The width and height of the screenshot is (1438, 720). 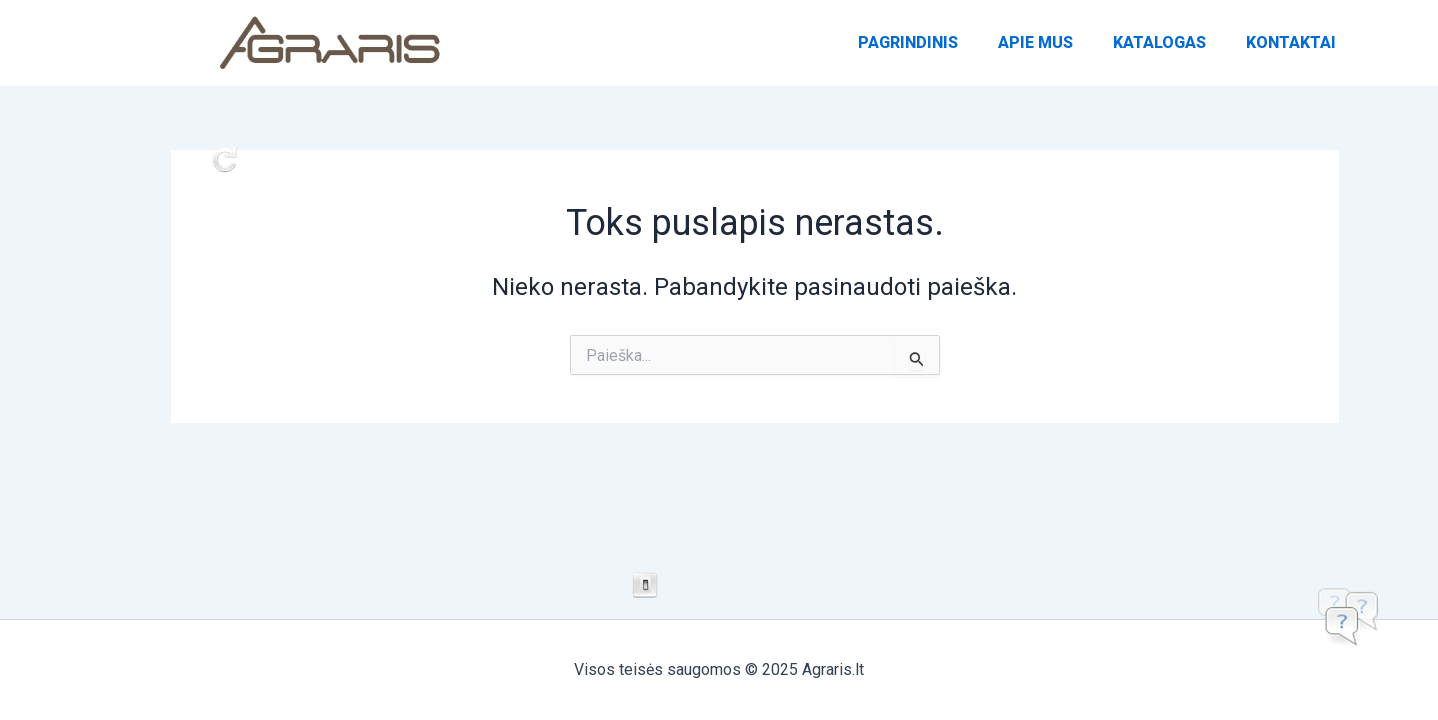 What do you see at coordinates (645, 585) in the screenshot?
I see `shut down or power off the system` at bounding box center [645, 585].